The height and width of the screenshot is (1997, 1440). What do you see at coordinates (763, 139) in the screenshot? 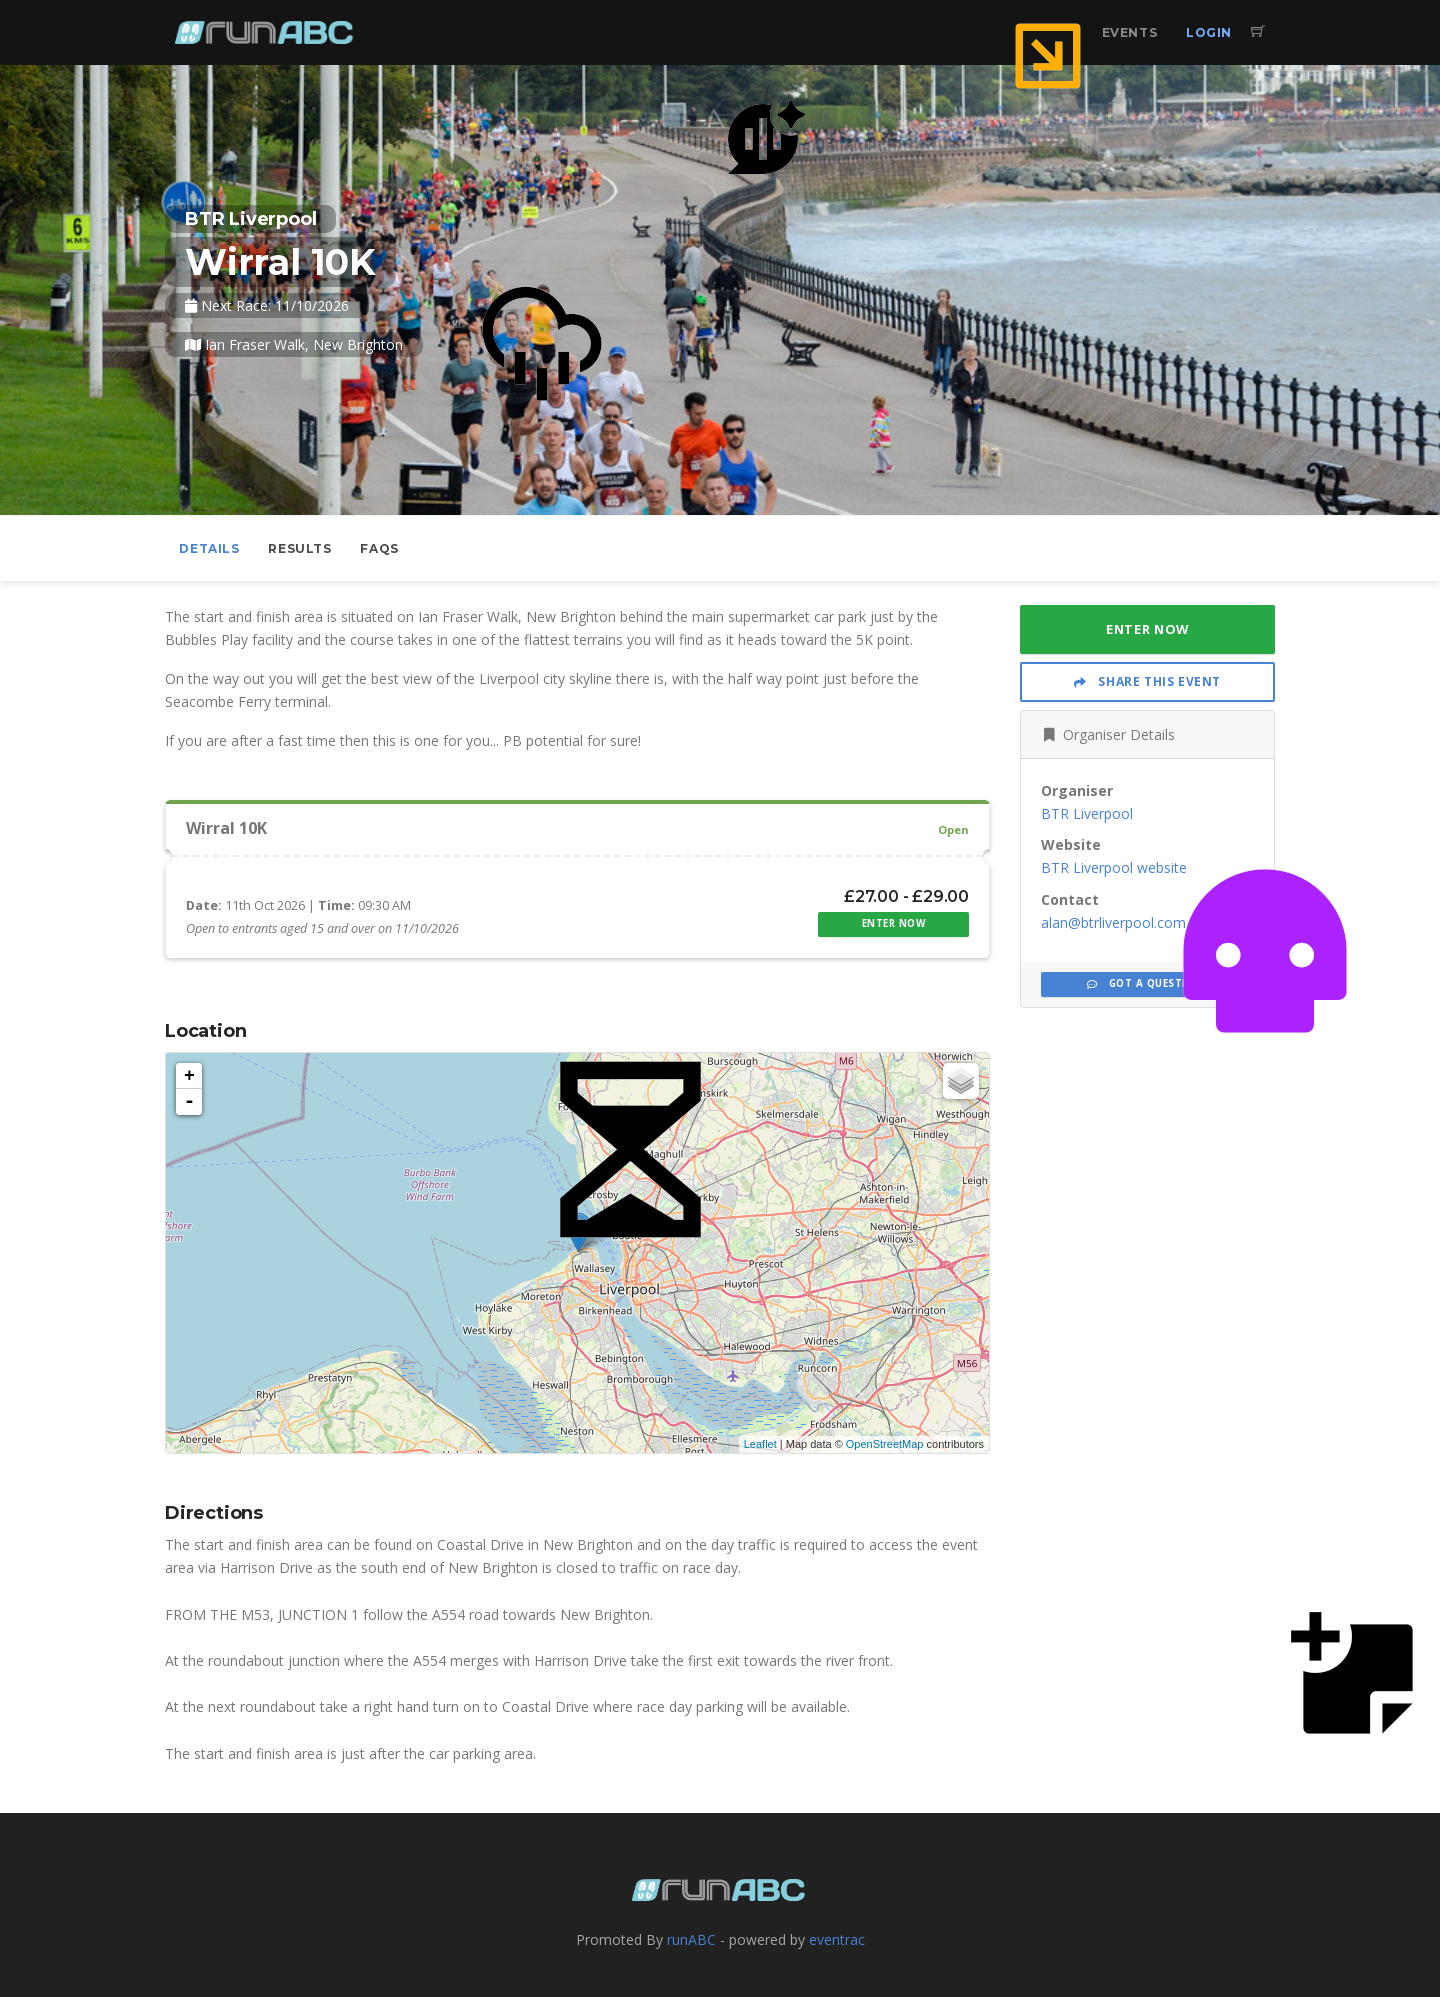
I see `start a voice conversation with AI assistant` at bounding box center [763, 139].